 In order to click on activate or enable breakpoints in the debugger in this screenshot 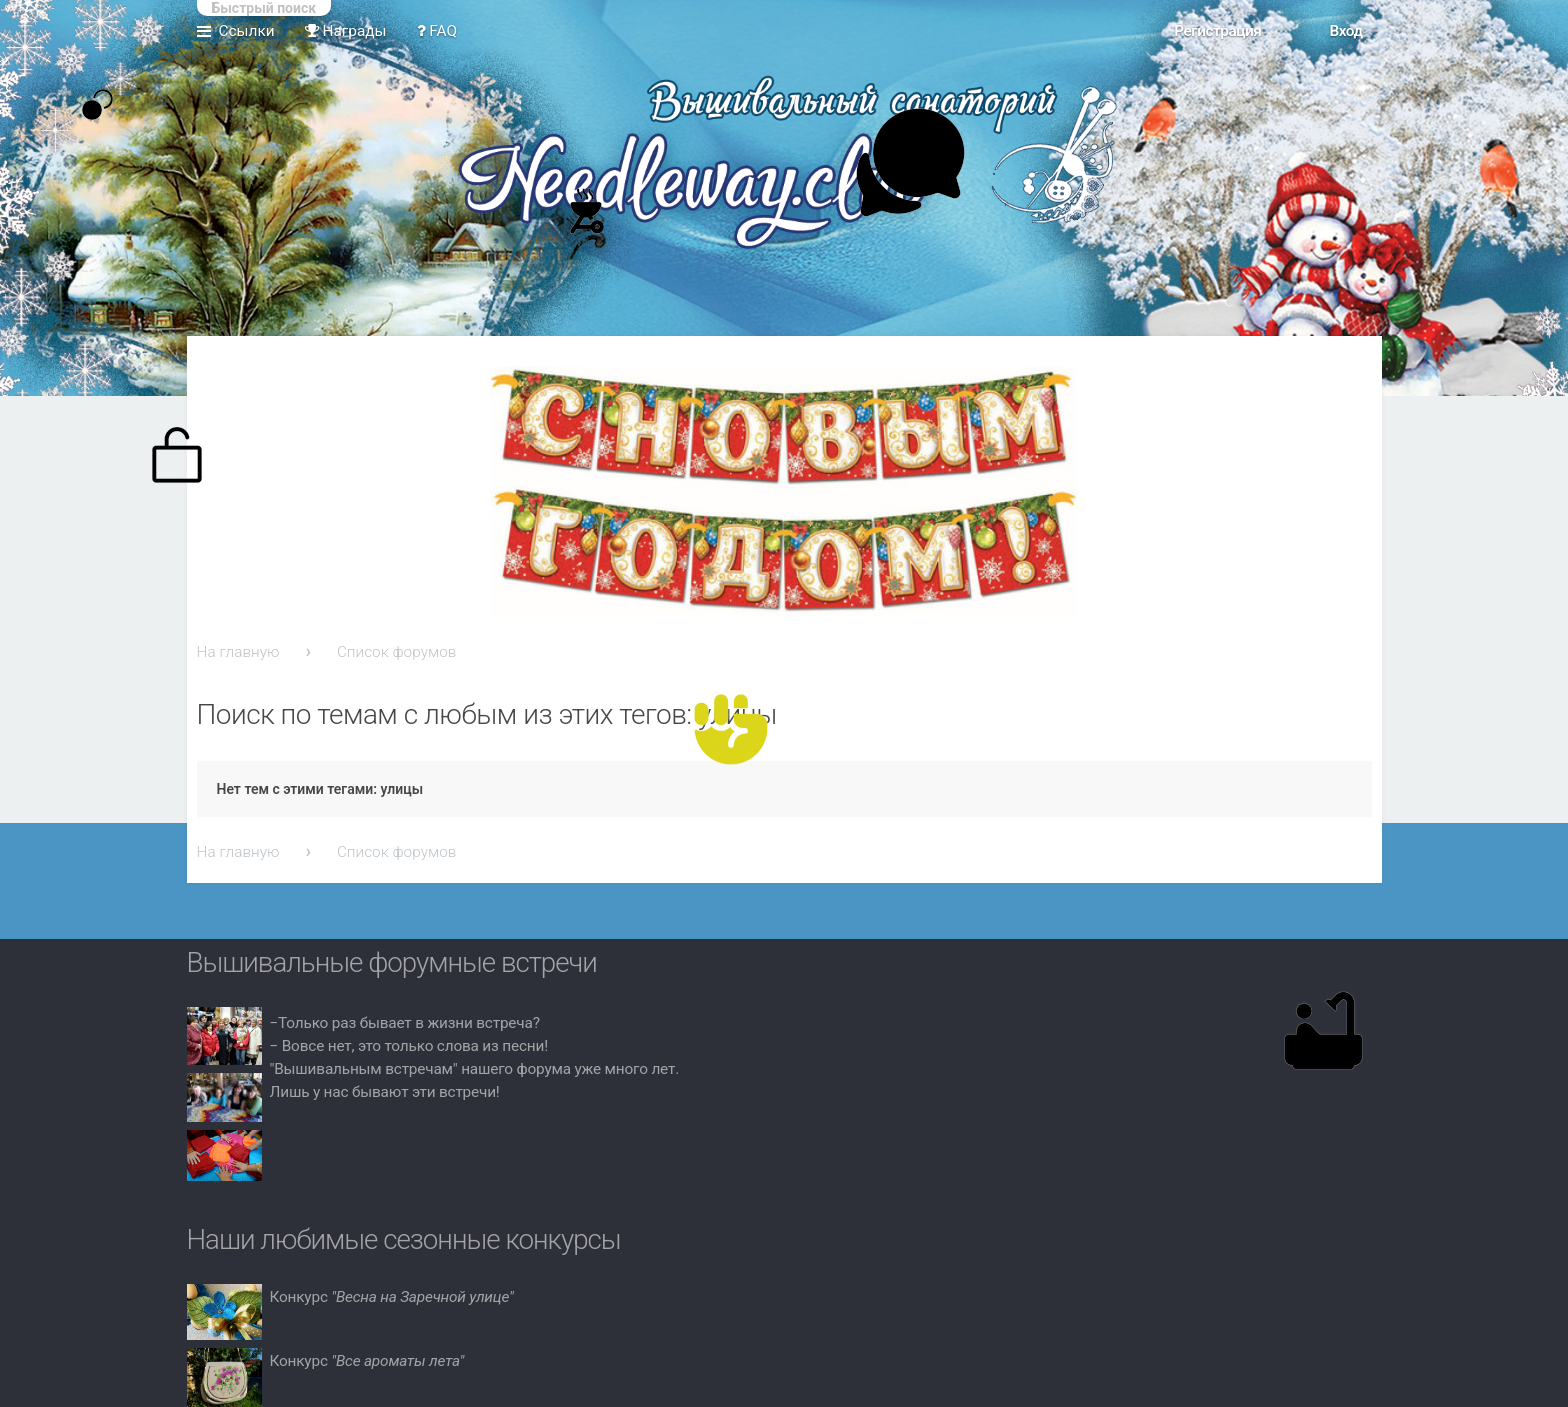, I will do `click(97, 104)`.